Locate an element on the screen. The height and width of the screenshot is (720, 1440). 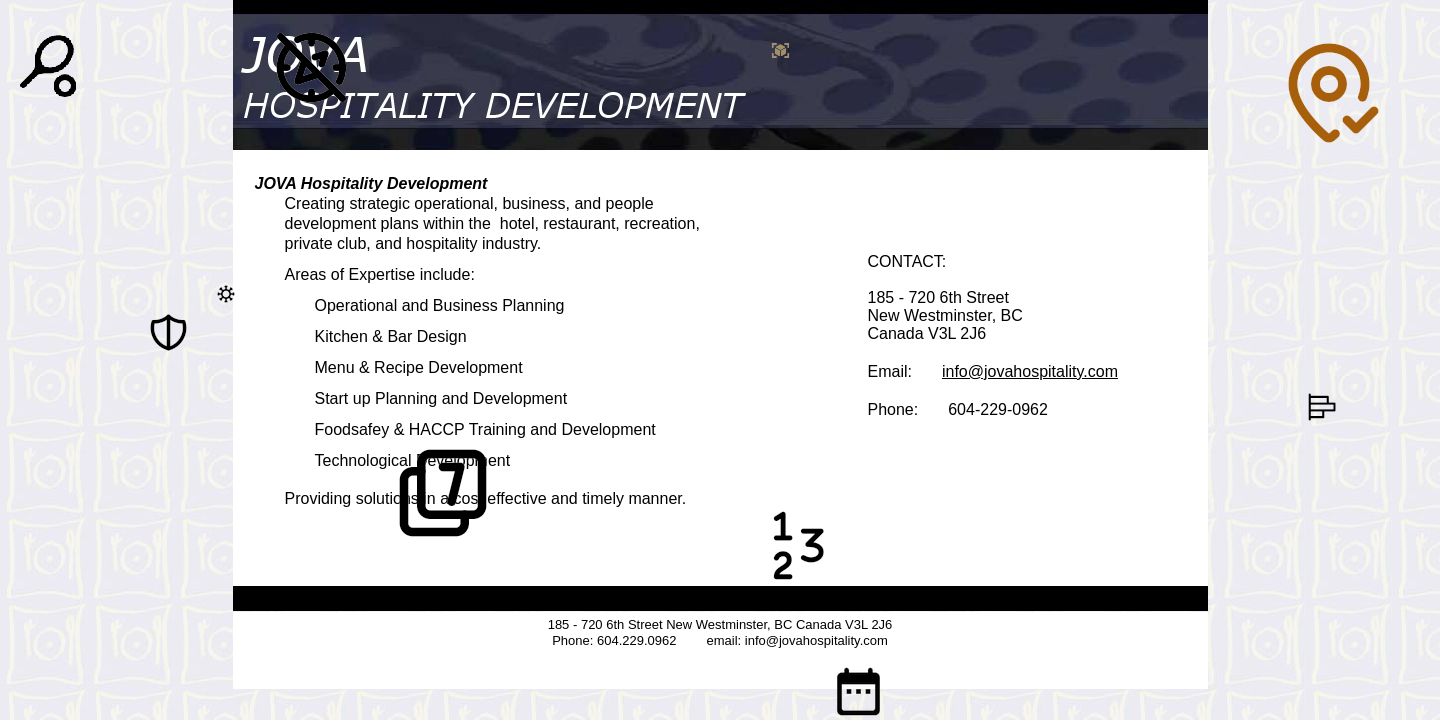
view horizontal bar chart data is located at coordinates (1321, 407).